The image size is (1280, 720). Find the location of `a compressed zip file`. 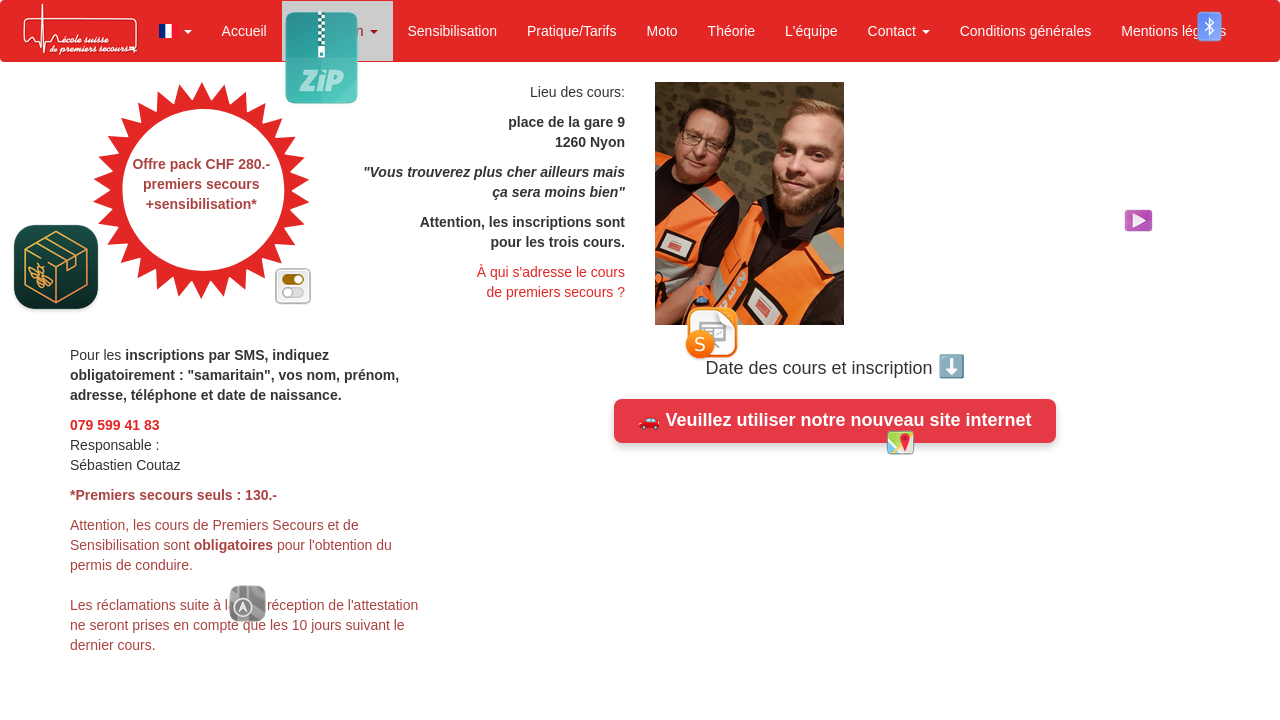

a compressed zip file is located at coordinates (321, 57).